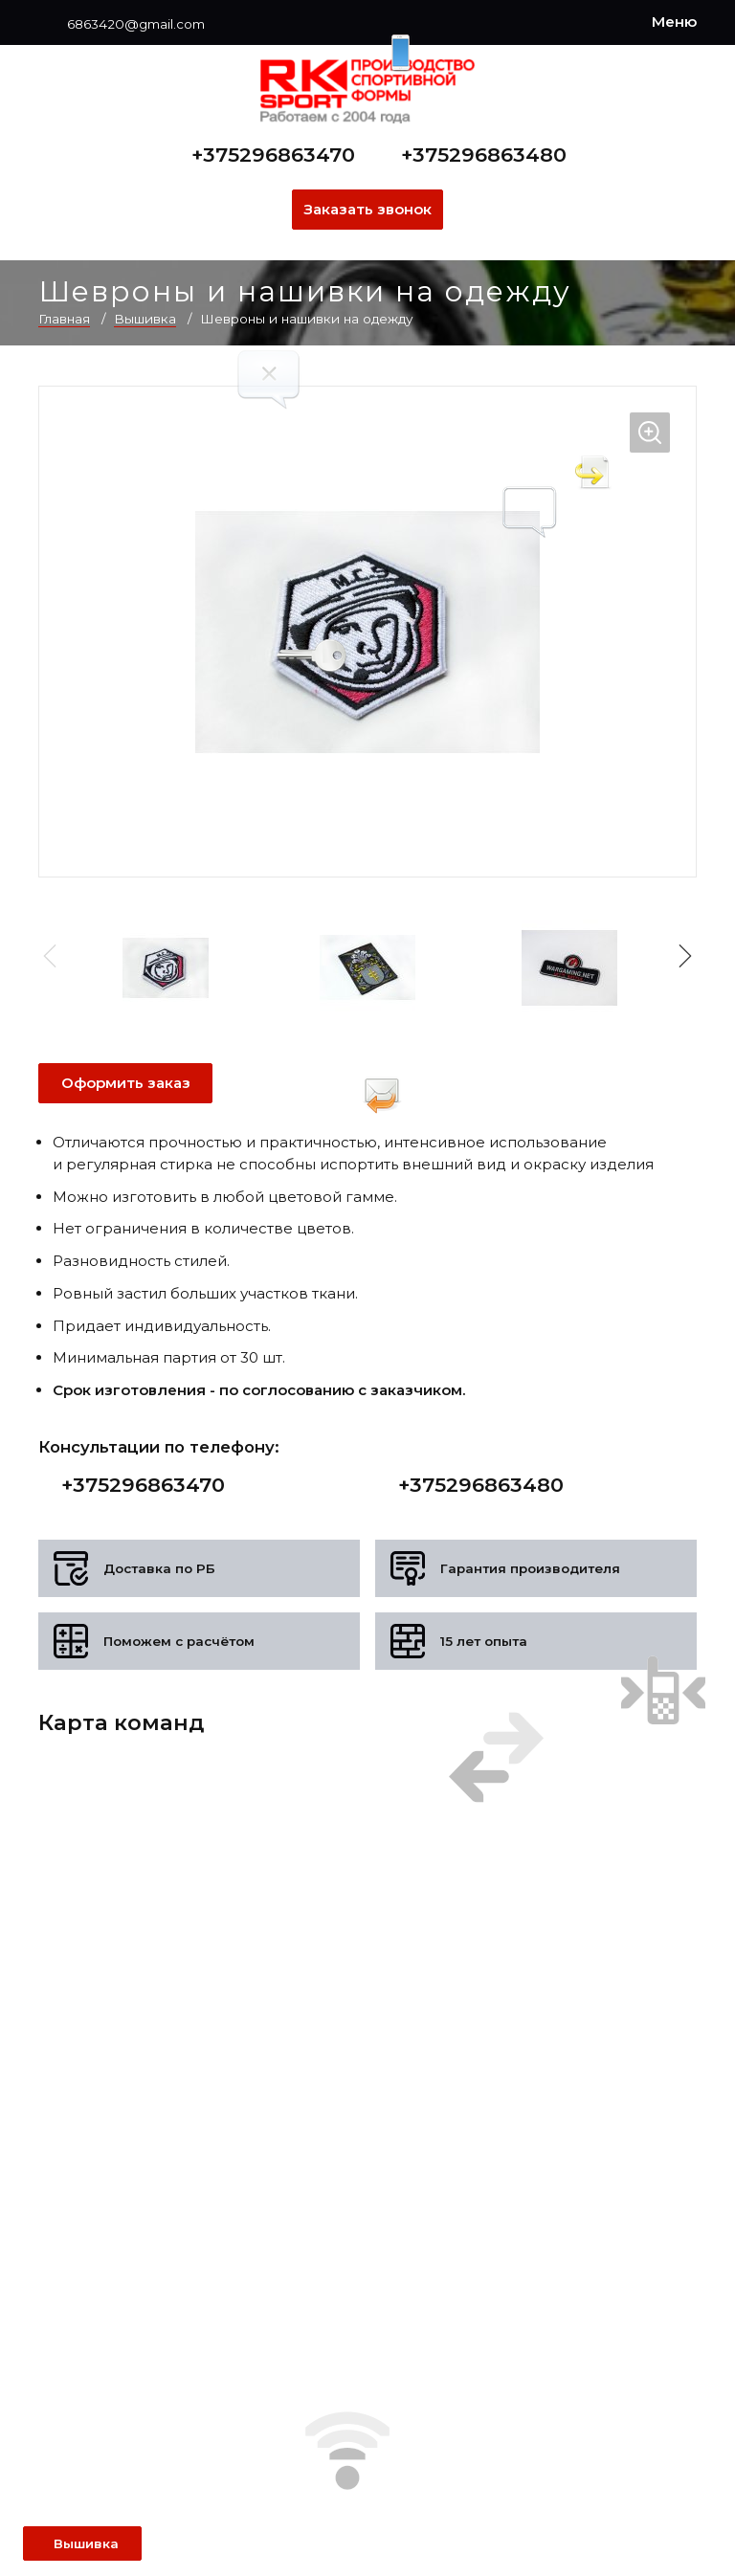  Describe the element at coordinates (496, 1757) in the screenshot. I see `indicates network data being received` at that location.